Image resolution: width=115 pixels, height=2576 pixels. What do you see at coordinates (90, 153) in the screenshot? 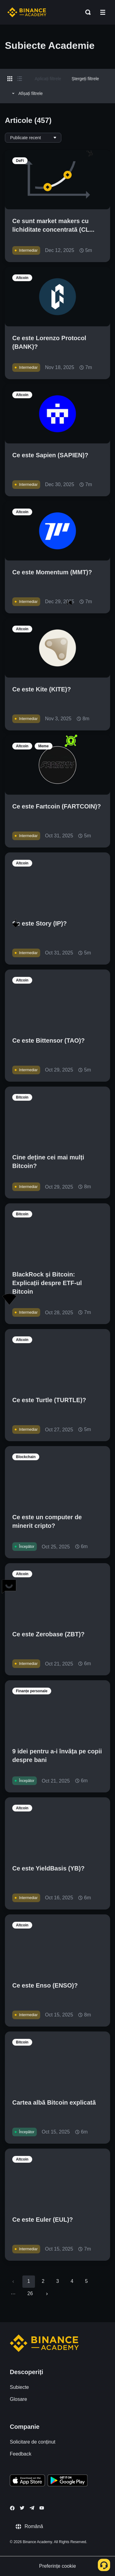
I see `open HubSpot CRM platform` at bounding box center [90, 153].